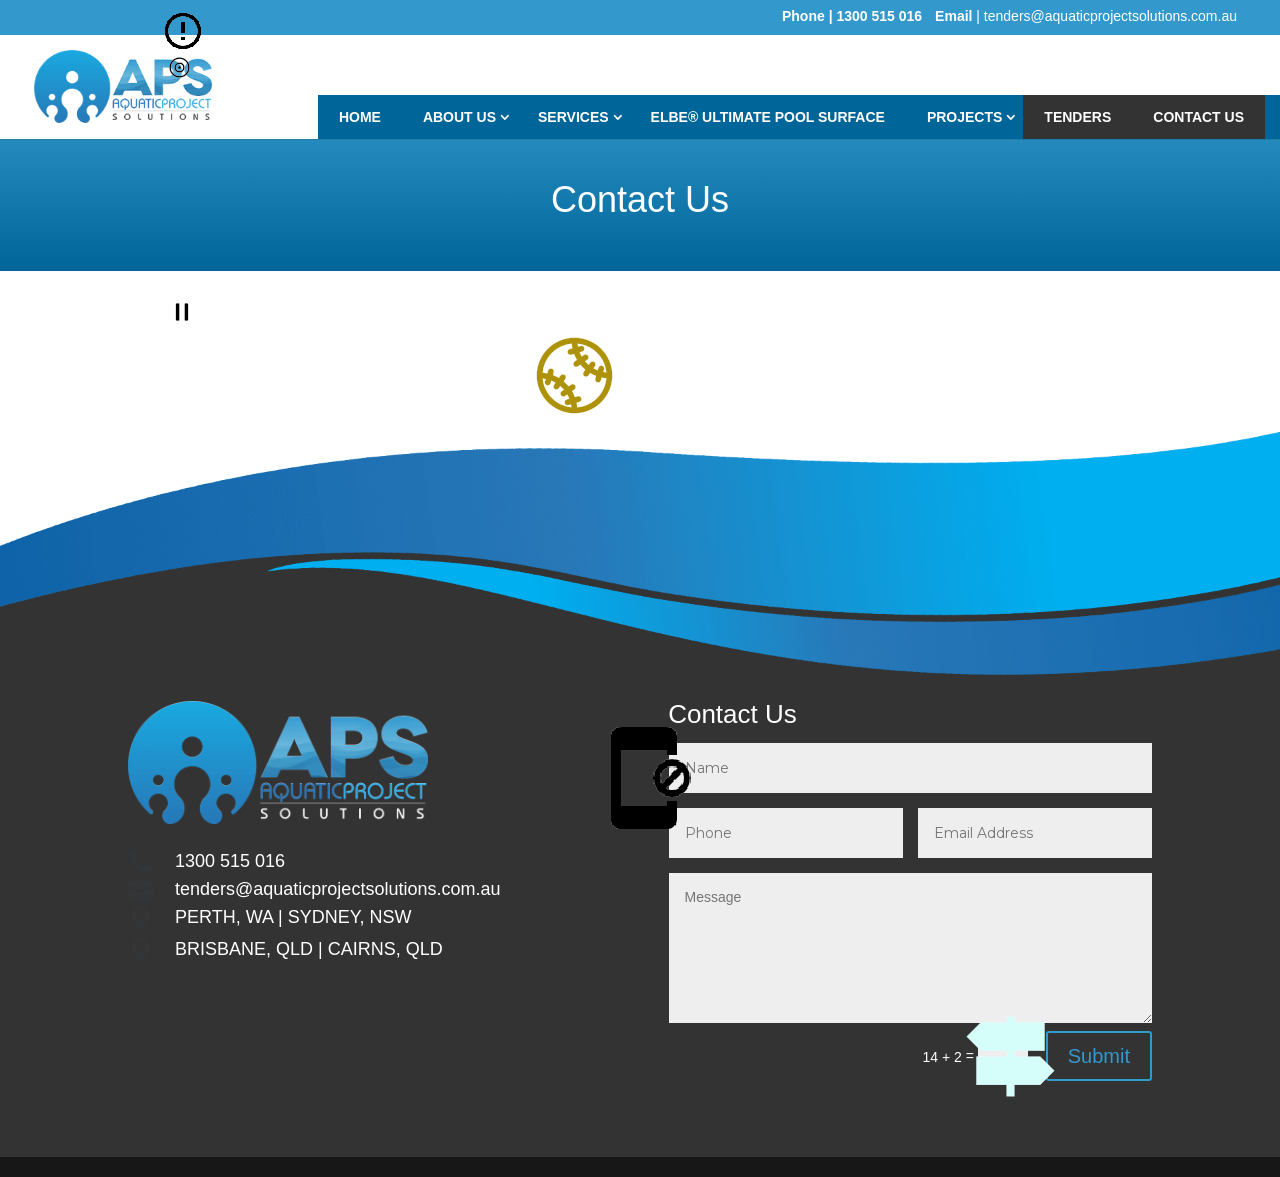  Describe the element at coordinates (183, 31) in the screenshot. I see `indicates an error or problem has occurred` at that location.